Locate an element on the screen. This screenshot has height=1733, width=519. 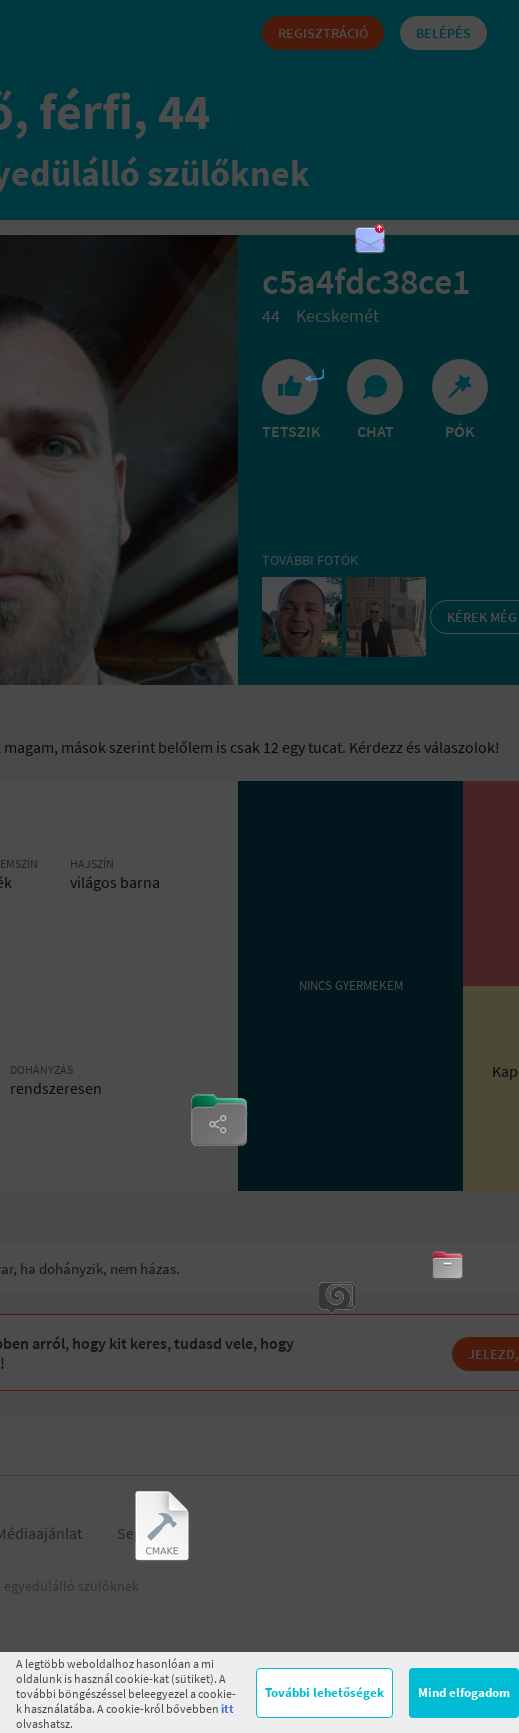
a cmake configuration file is located at coordinates (162, 1527).